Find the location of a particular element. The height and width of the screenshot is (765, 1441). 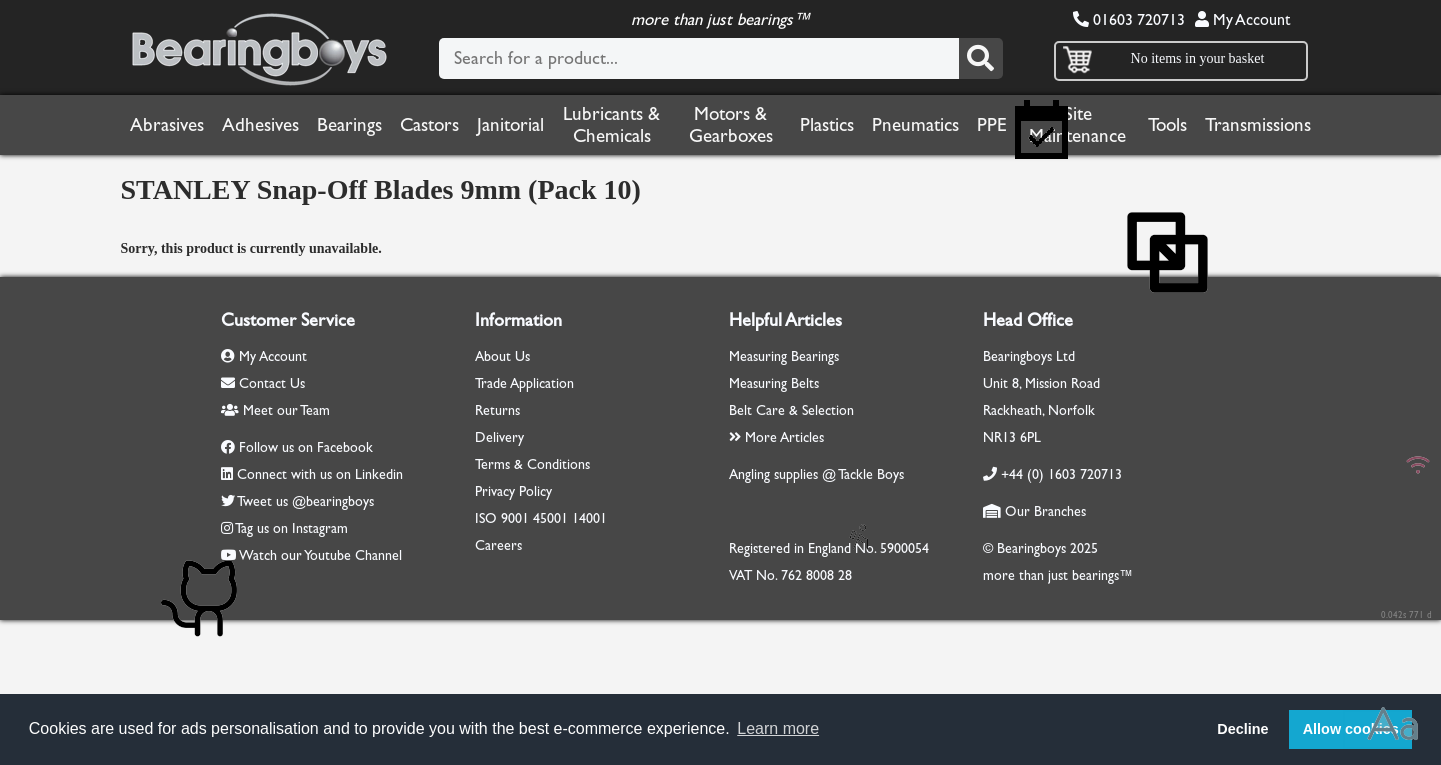

access hiking trails or outdoor activities is located at coordinates (860, 537).